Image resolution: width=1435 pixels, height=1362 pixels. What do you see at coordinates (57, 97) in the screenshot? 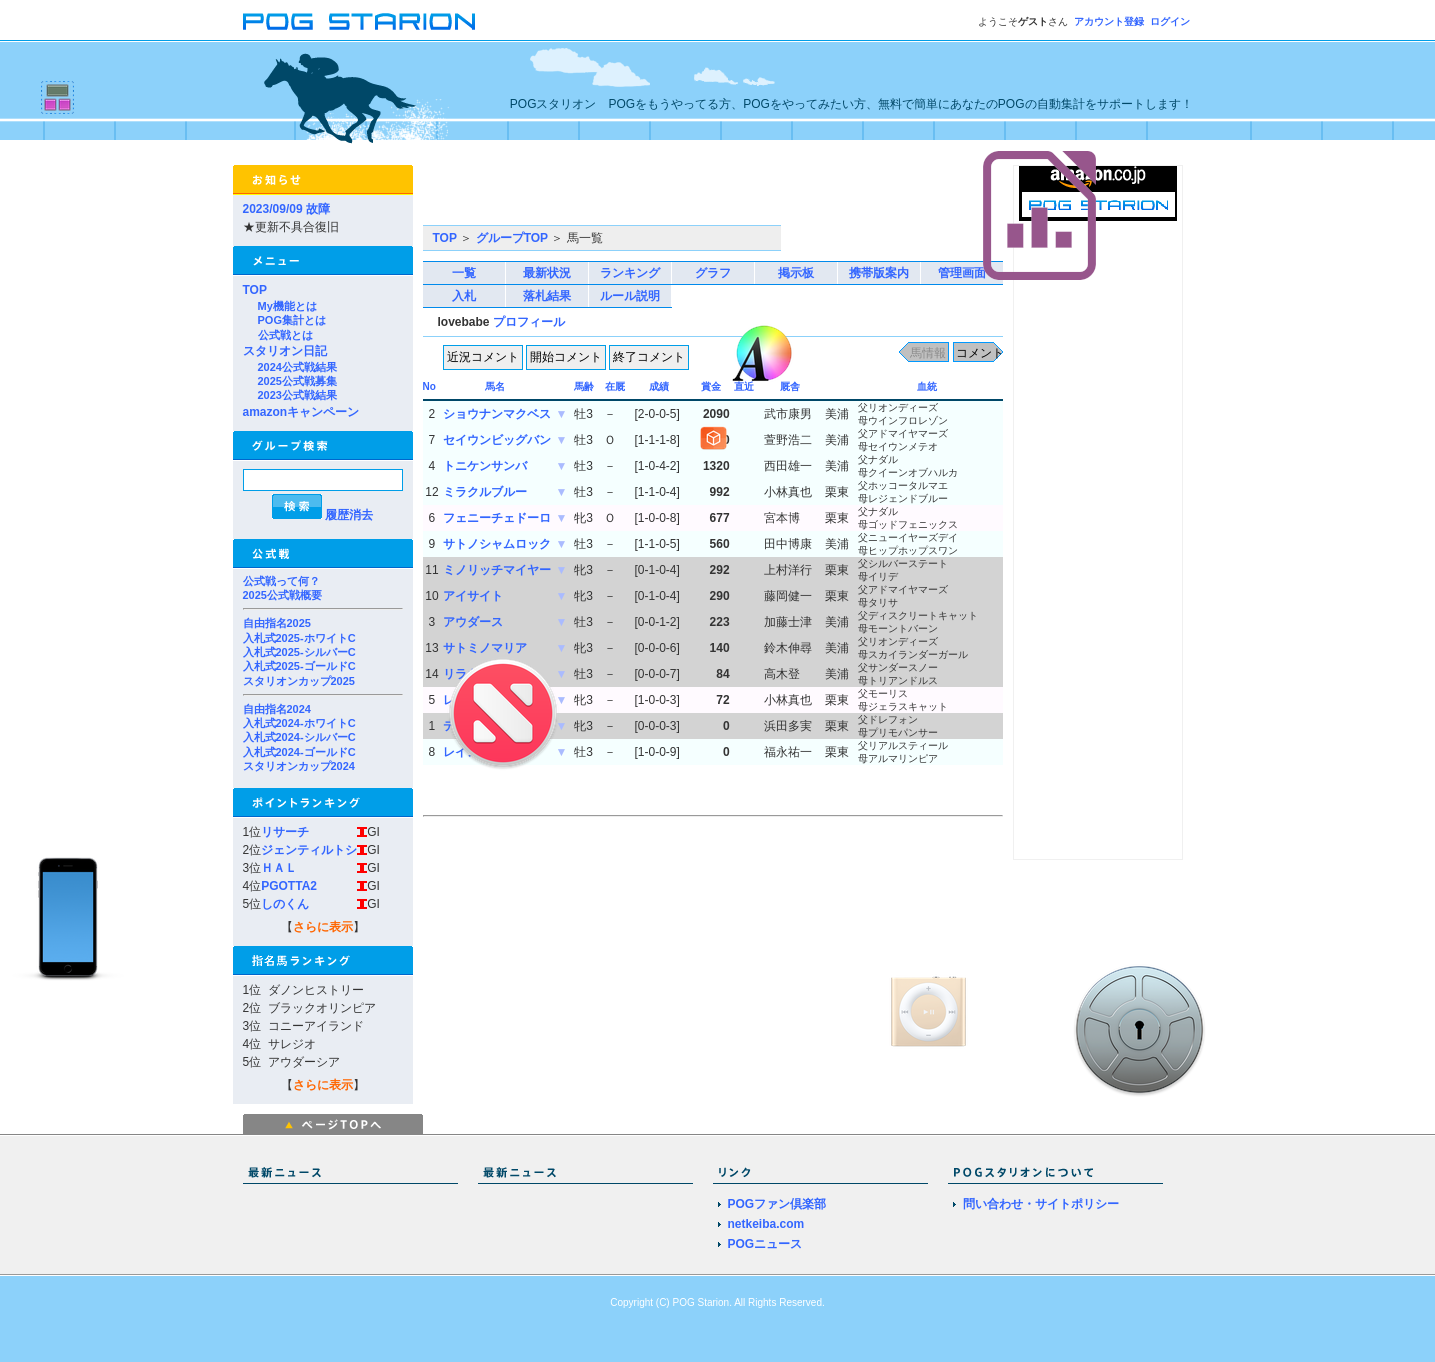
I see `select all items in the current view` at bounding box center [57, 97].